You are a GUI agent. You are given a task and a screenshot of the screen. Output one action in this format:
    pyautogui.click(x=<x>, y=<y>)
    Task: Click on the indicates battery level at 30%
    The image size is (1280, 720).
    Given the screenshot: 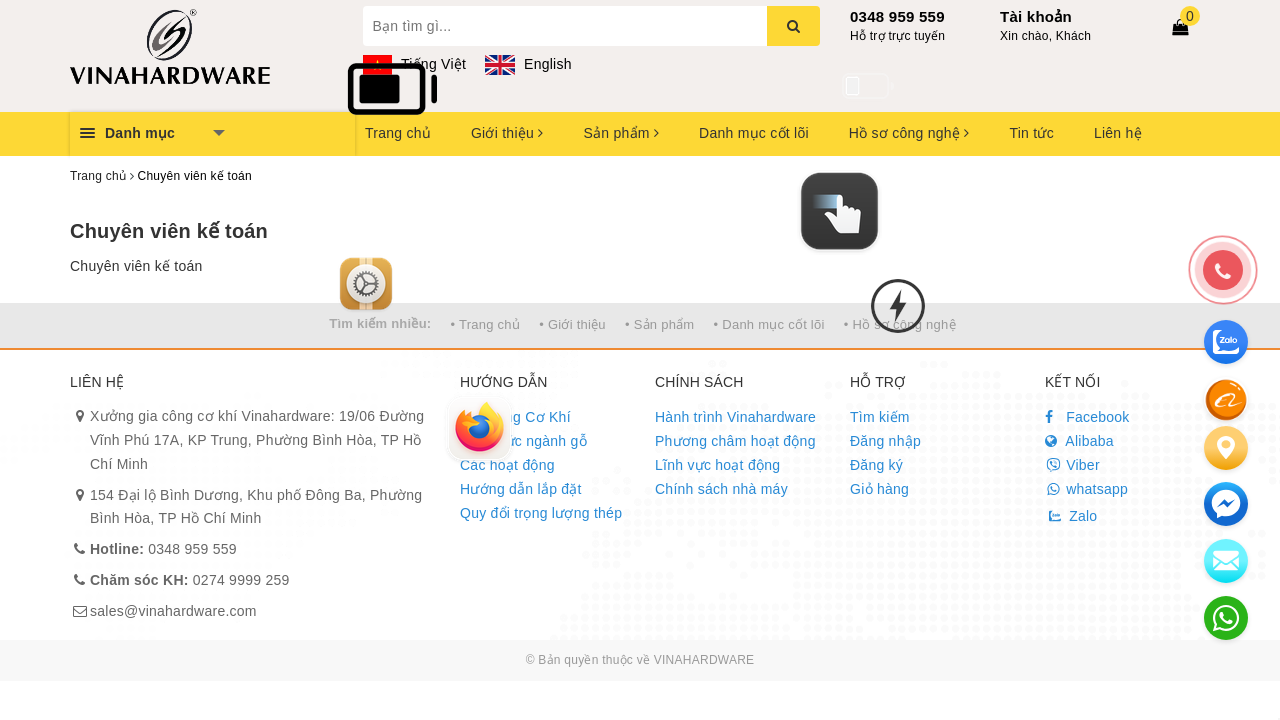 What is the action you would take?
    pyautogui.click(x=868, y=86)
    